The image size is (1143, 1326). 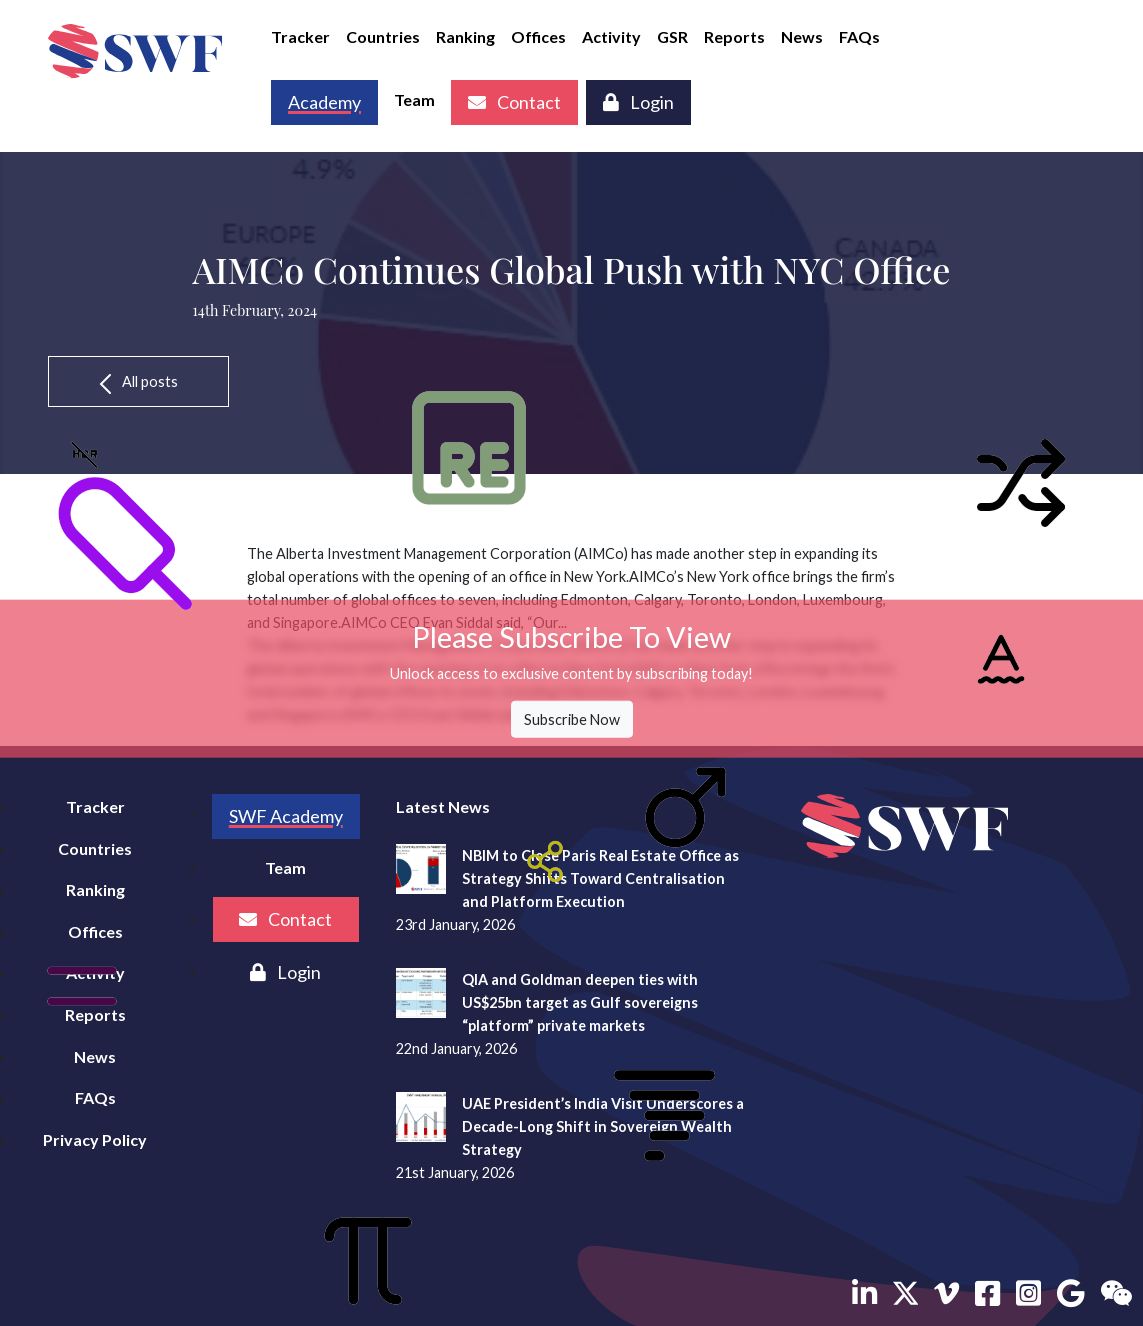 What do you see at coordinates (82, 986) in the screenshot?
I see `open navigation menu` at bounding box center [82, 986].